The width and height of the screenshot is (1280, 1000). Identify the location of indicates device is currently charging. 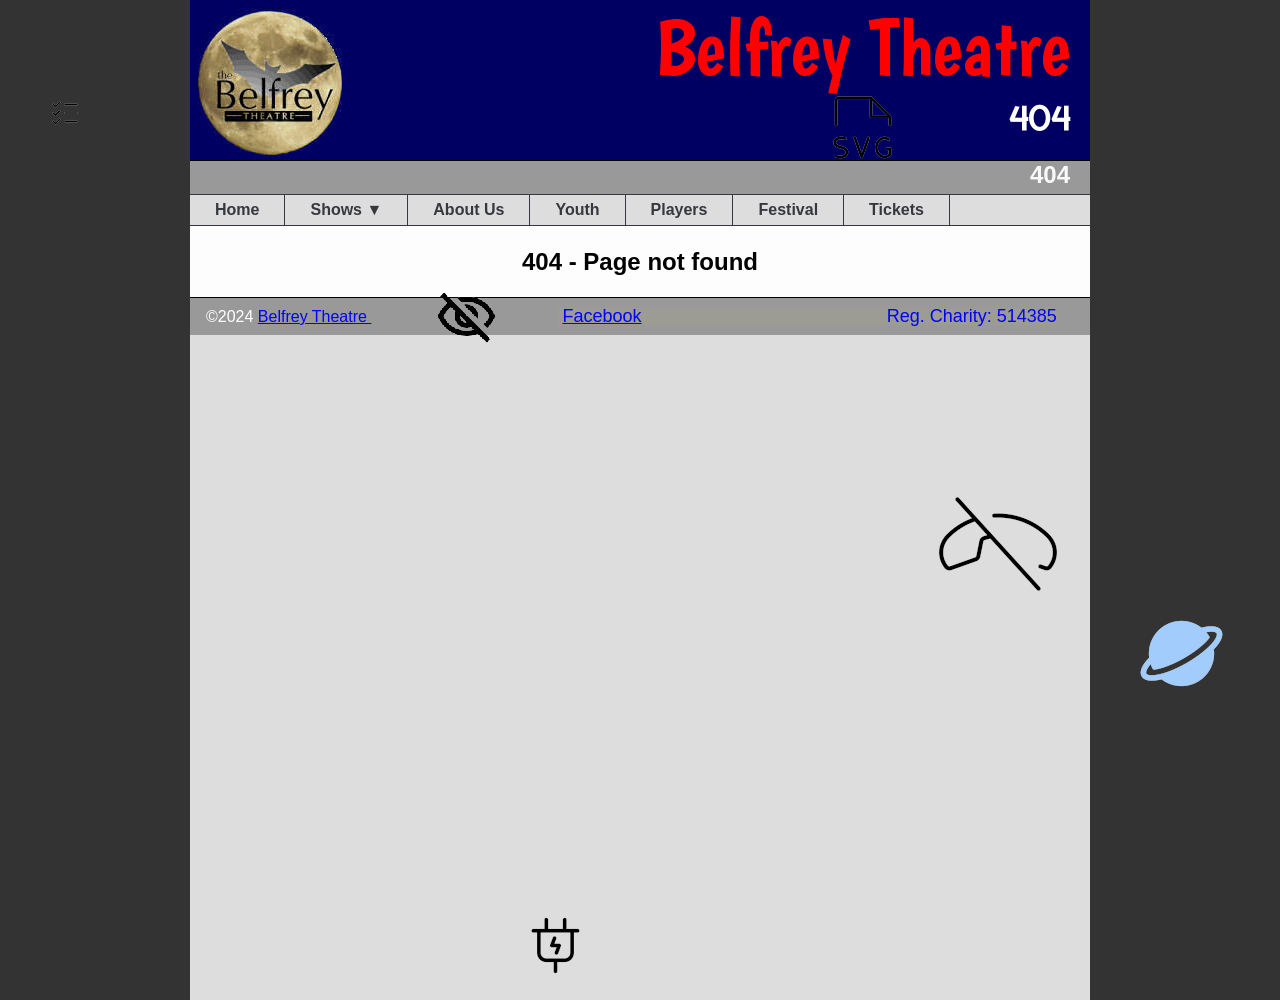
(555, 945).